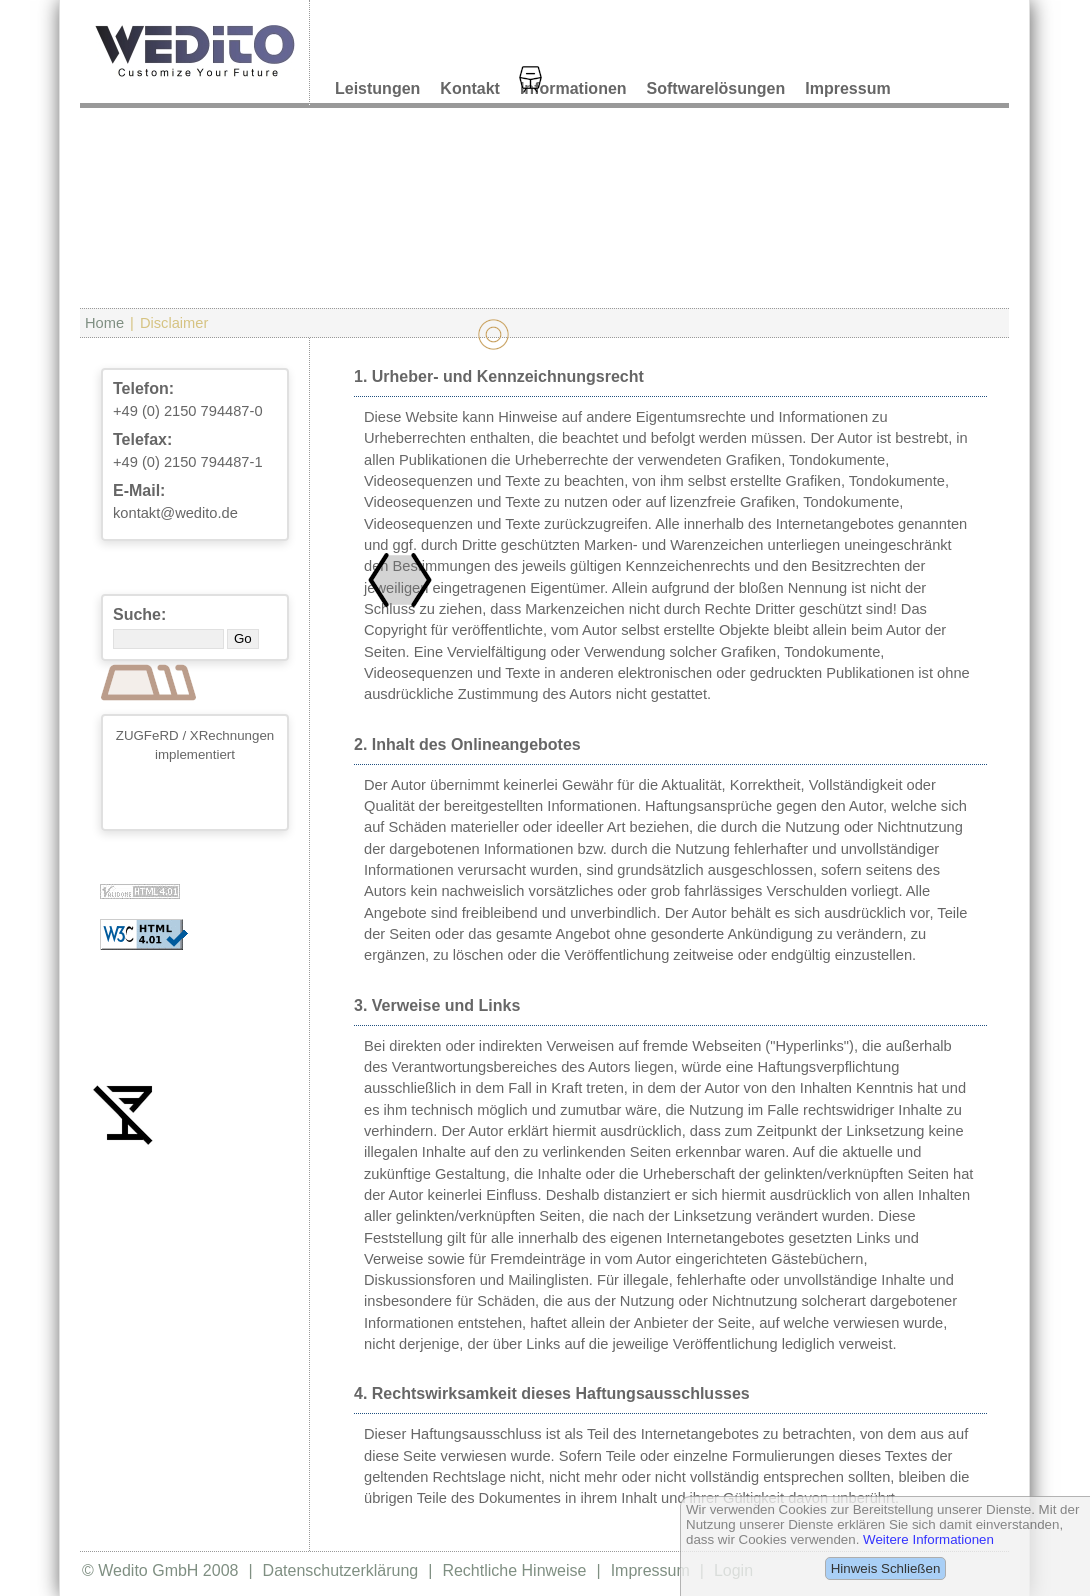  Describe the element at coordinates (400, 580) in the screenshot. I see `view or edit source code` at that location.